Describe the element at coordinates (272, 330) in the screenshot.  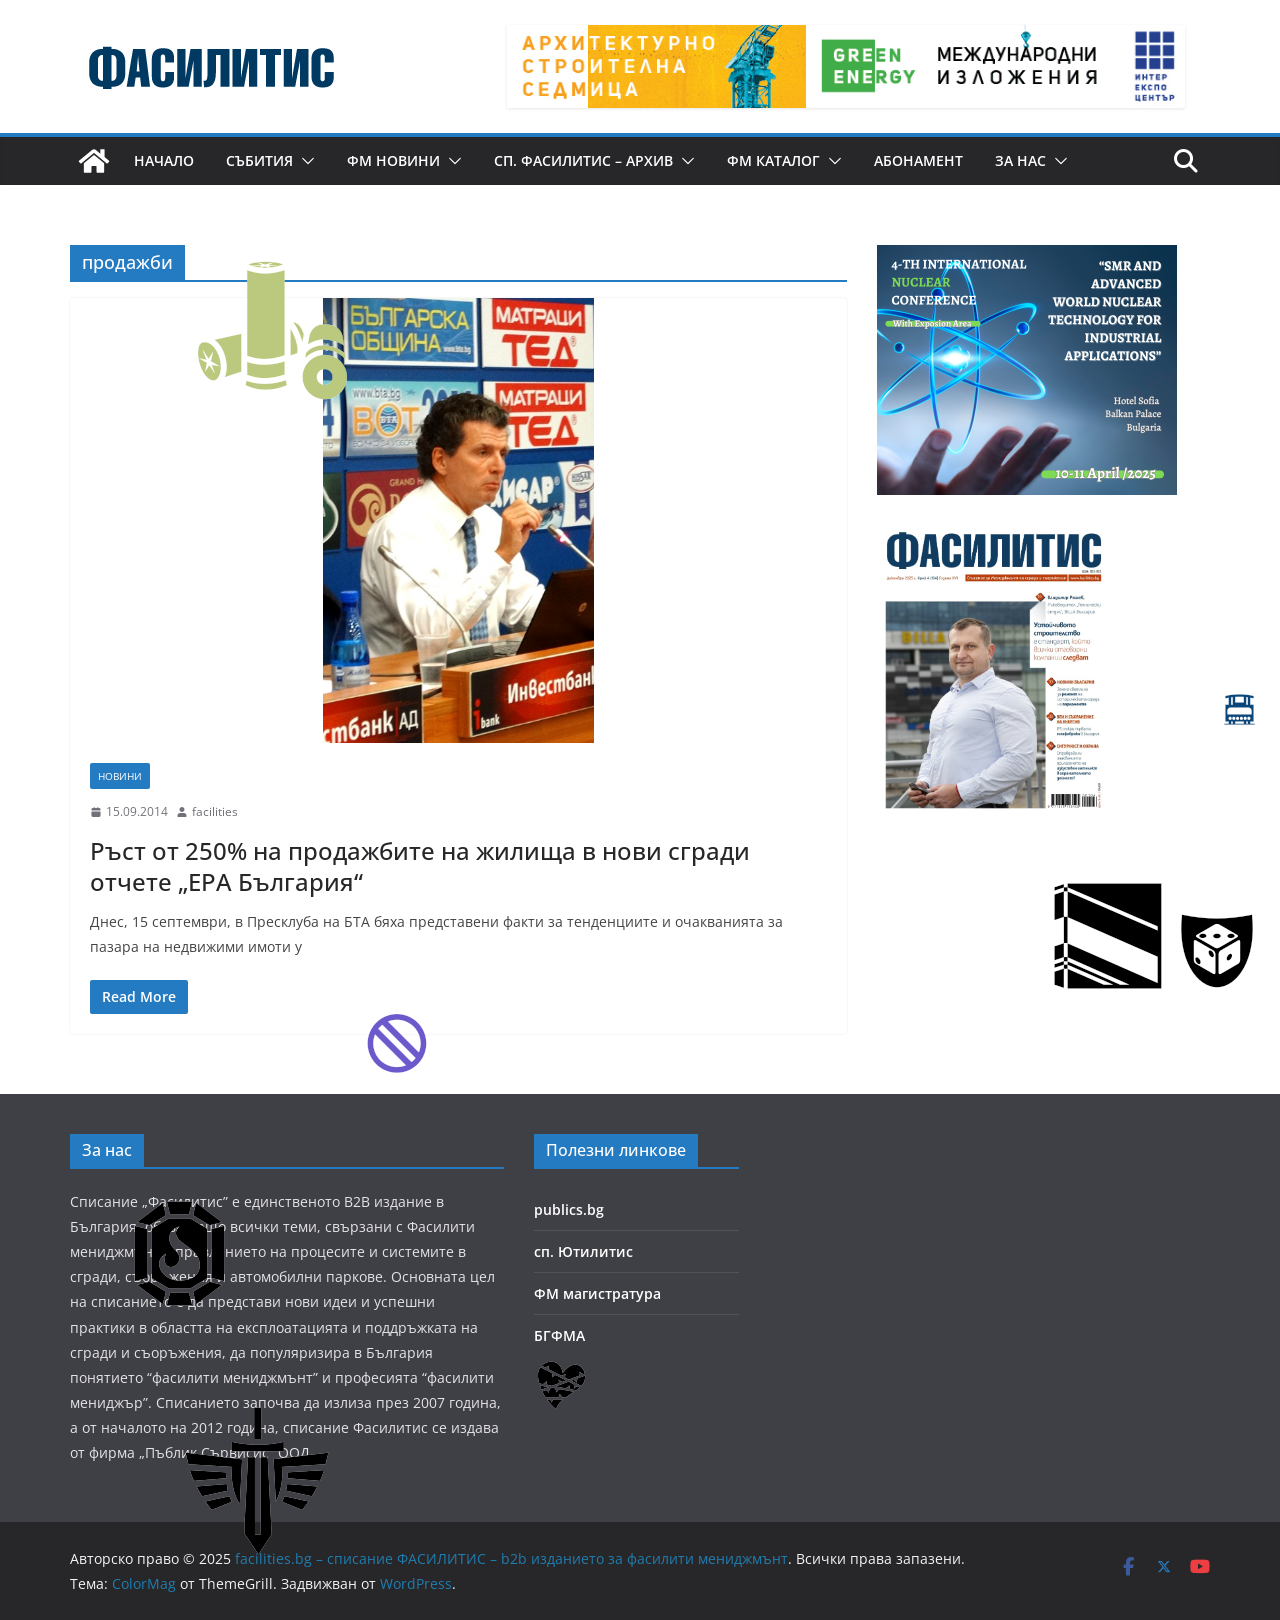
I see `select shotgun ammo type` at that location.